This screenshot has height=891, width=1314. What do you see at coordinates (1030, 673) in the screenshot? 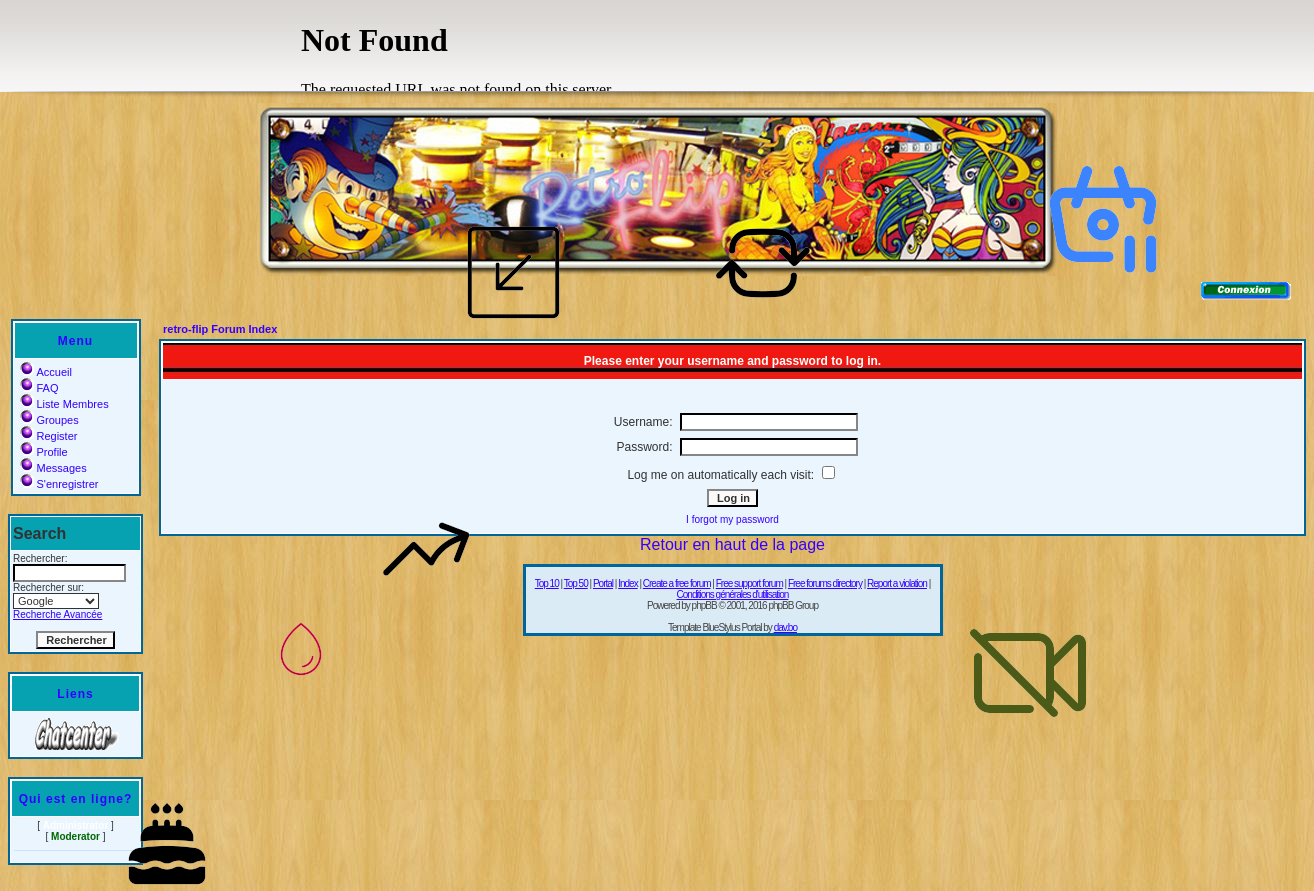
I see `video camera is off` at bounding box center [1030, 673].